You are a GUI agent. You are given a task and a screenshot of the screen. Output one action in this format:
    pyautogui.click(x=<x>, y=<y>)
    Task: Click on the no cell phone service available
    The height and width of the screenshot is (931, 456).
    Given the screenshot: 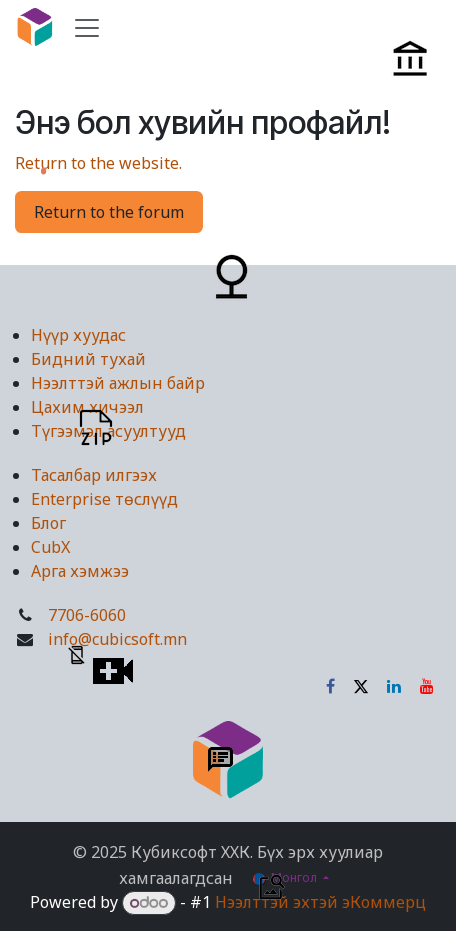 What is the action you would take?
    pyautogui.click(x=77, y=655)
    